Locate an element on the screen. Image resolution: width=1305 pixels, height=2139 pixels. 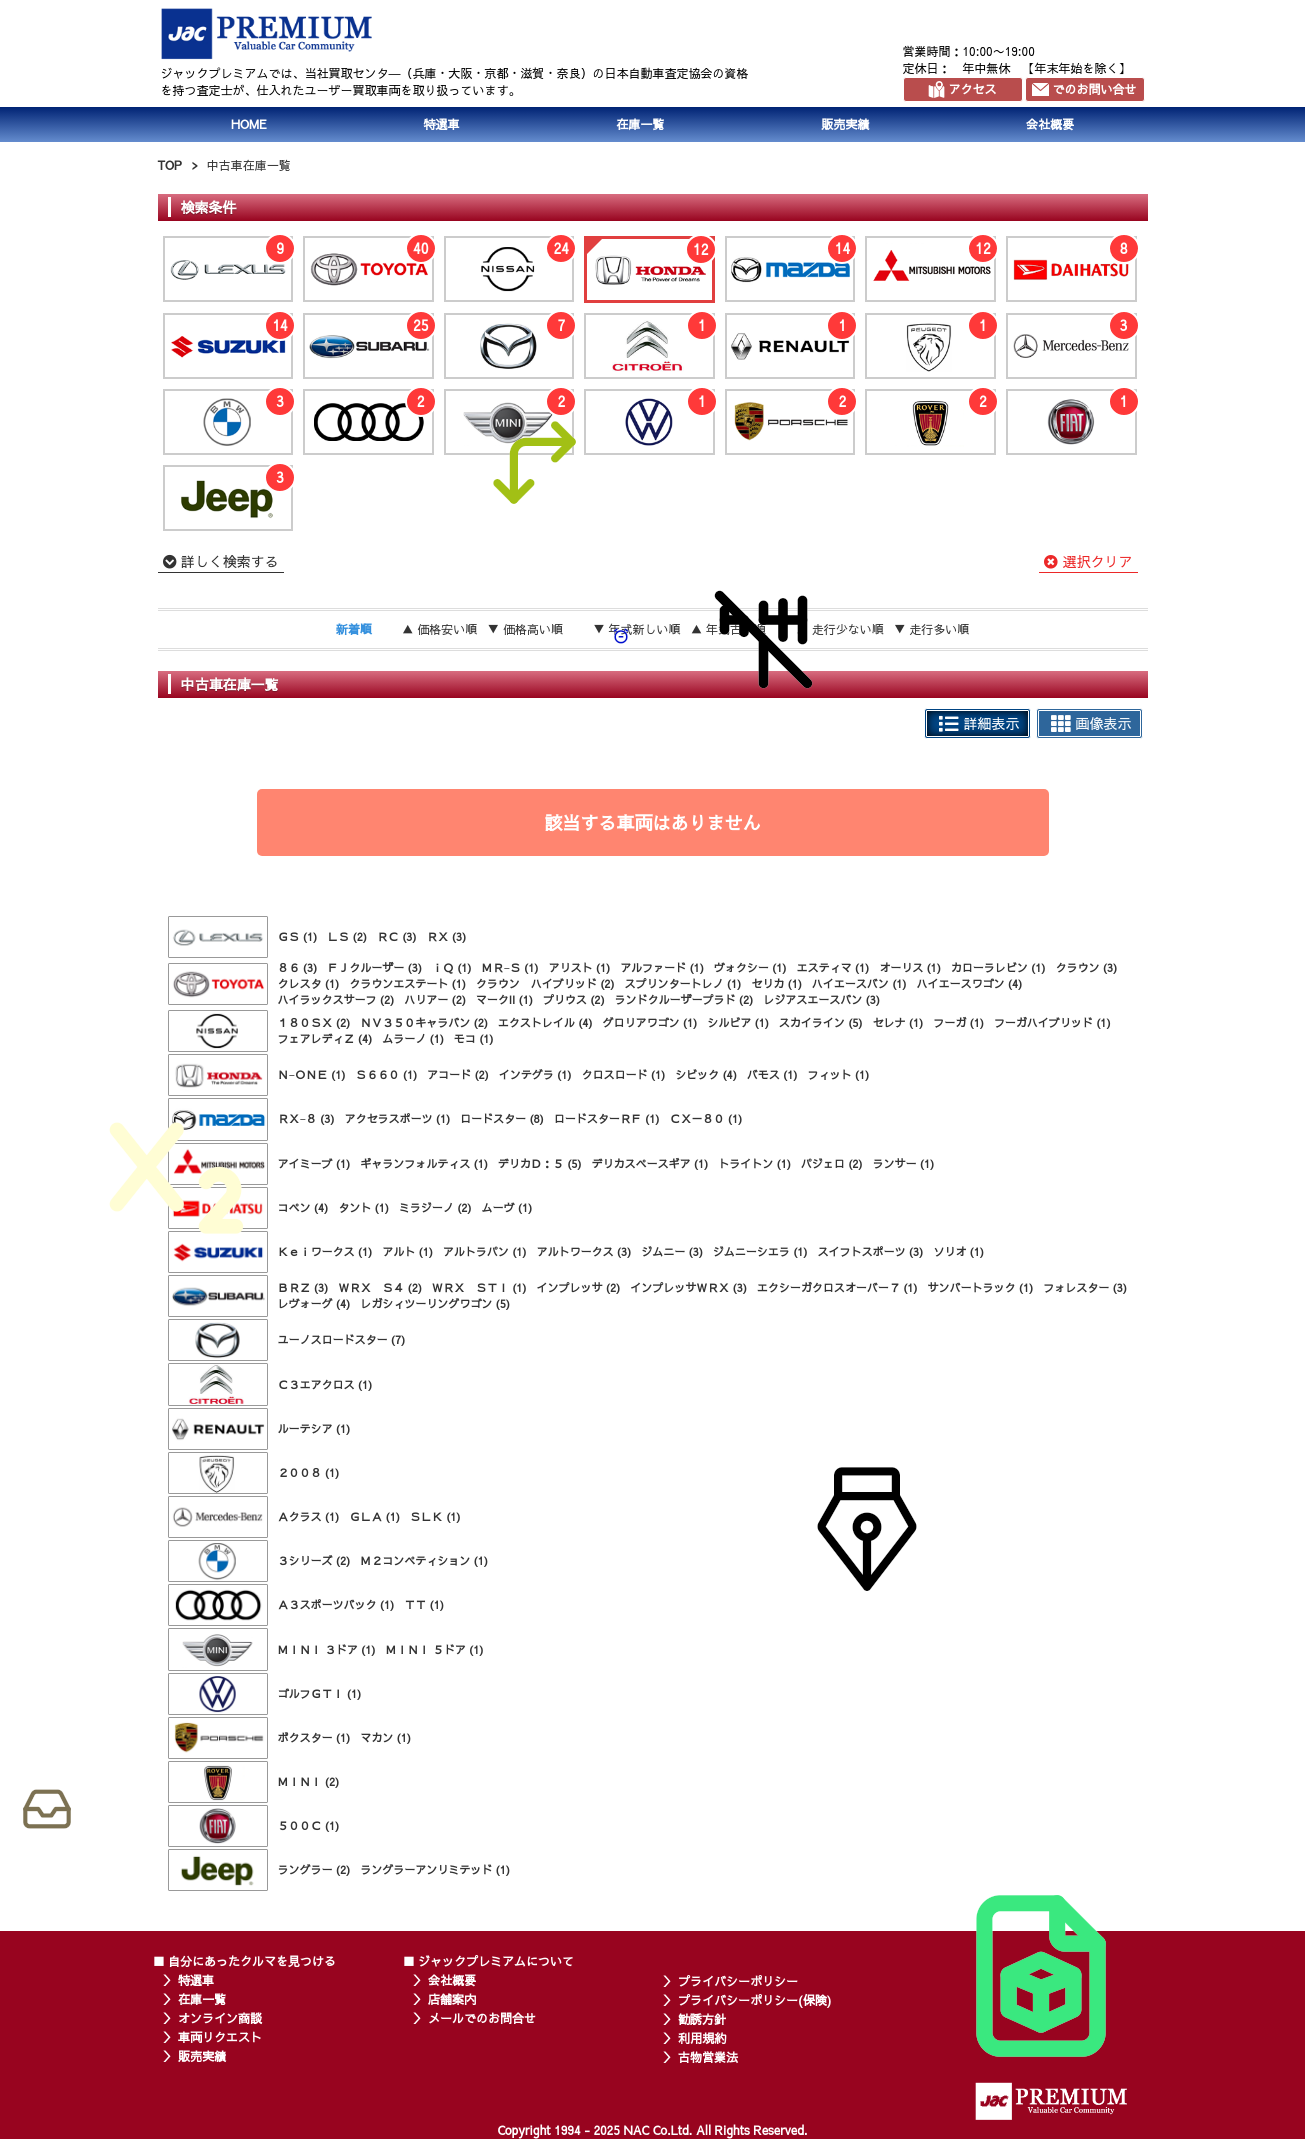
remove or delete an alarm is located at coordinates (621, 636).